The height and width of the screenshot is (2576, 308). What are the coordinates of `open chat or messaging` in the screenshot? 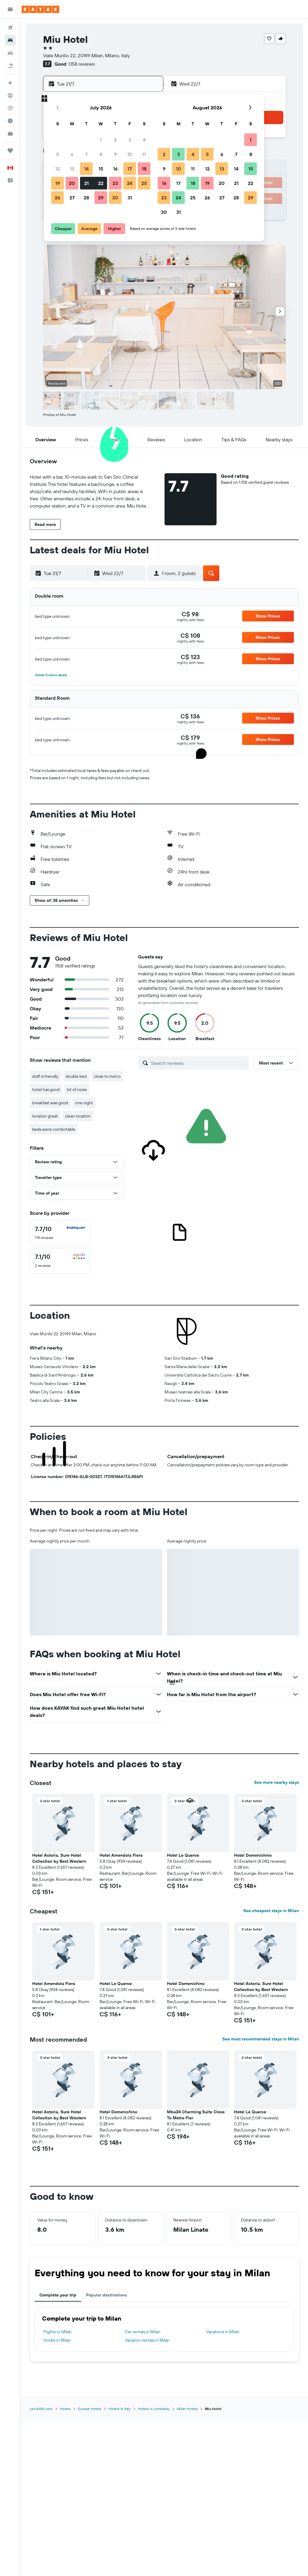 It's located at (201, 754).